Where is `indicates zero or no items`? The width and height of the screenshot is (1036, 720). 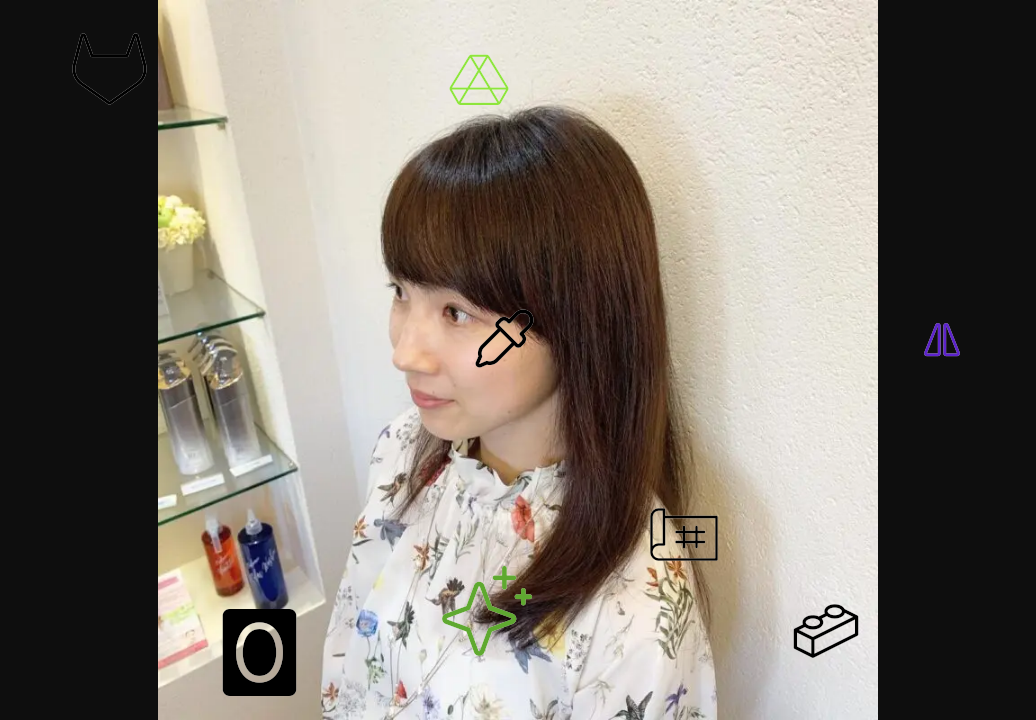 indicates zero or no items is located at coordinates (259, 652).